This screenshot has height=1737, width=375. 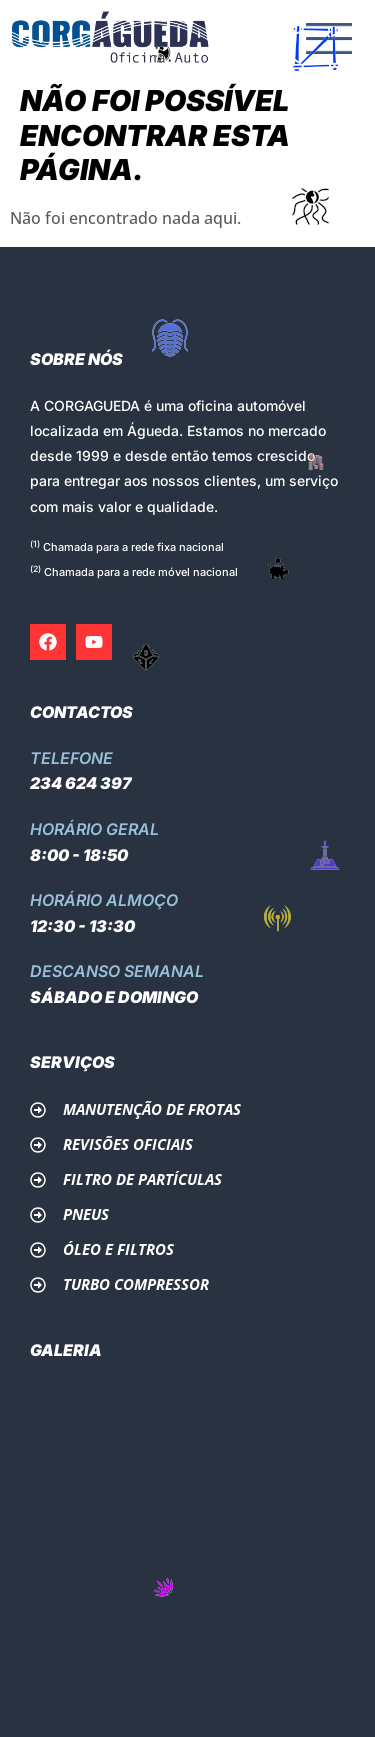 I want to click on select a 10-sided die for rolling, so click(x=146, y=657).